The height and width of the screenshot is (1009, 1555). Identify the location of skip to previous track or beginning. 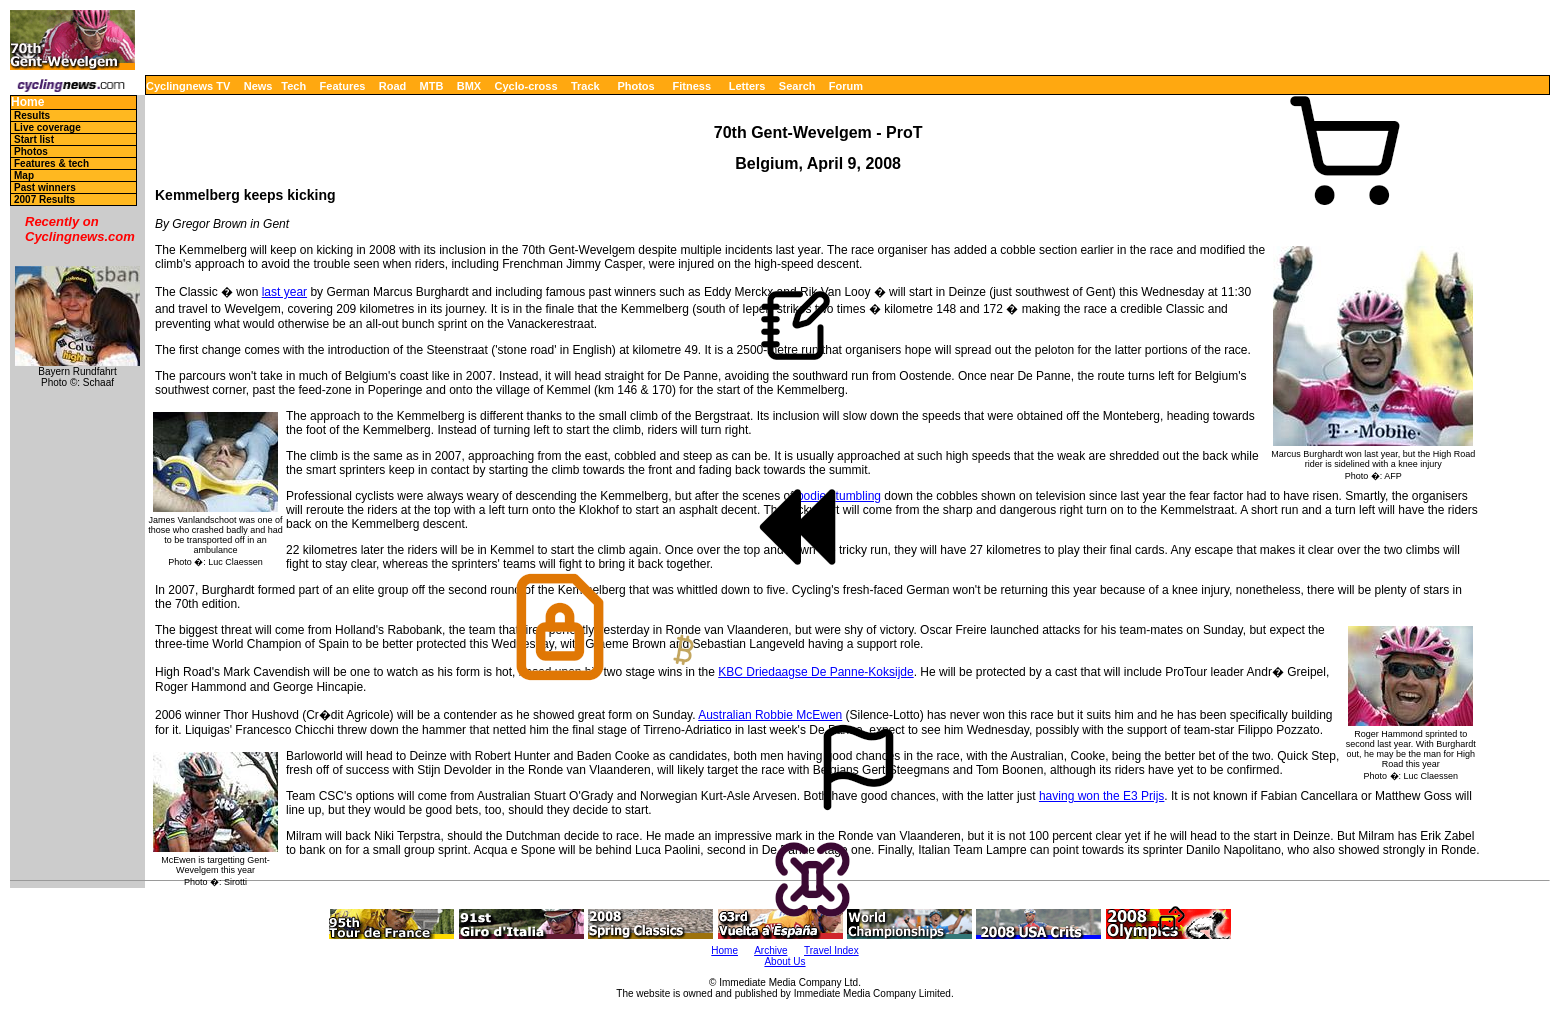
(801, 527).